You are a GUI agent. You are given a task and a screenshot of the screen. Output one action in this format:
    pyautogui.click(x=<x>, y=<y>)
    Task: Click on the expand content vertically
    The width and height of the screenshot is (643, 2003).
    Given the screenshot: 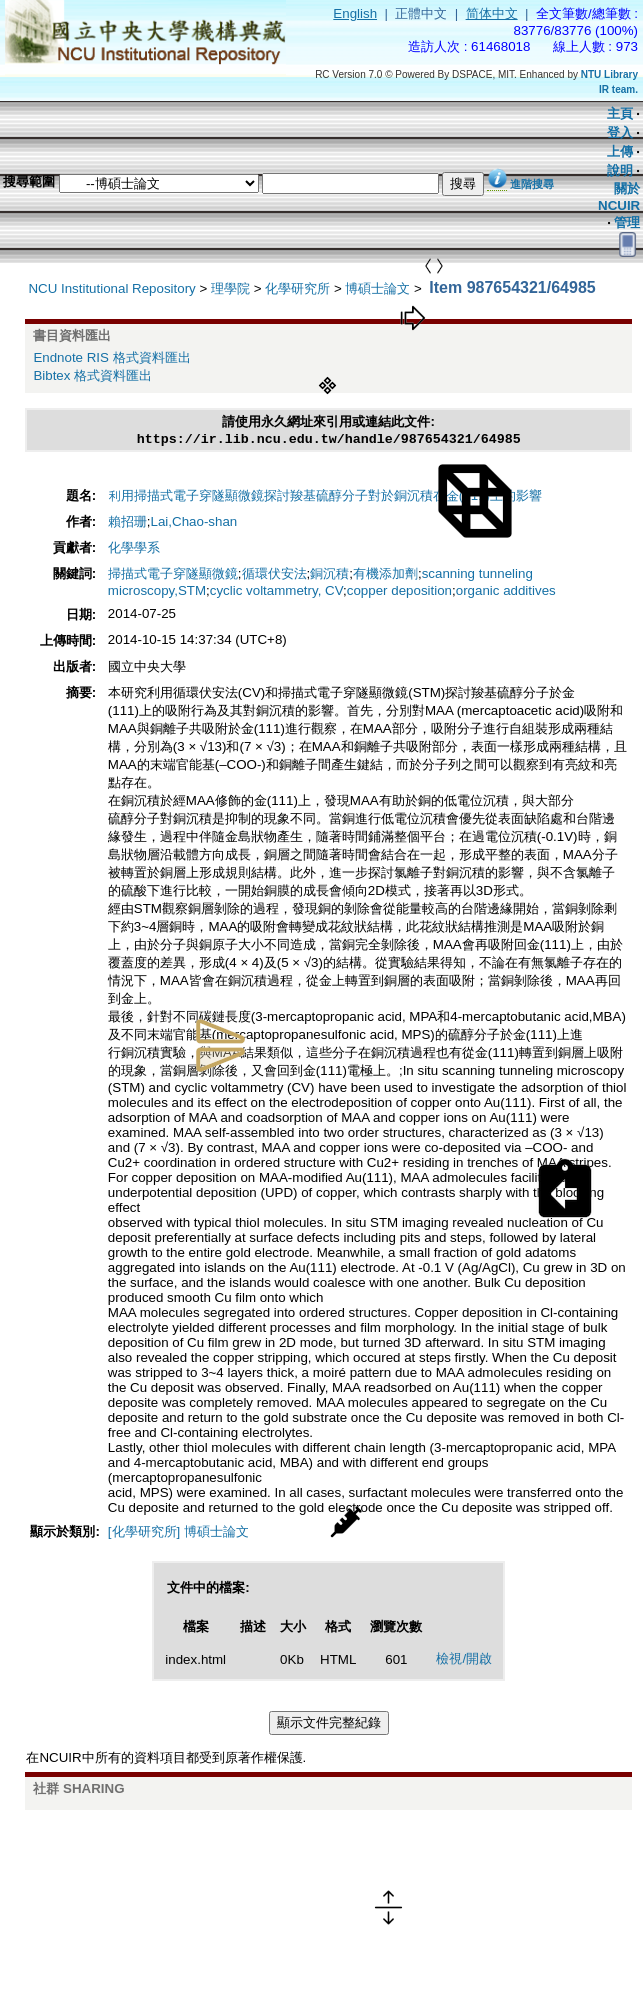 What is the action you would take?
    pyautogui.click(x=388, y=1907)
    